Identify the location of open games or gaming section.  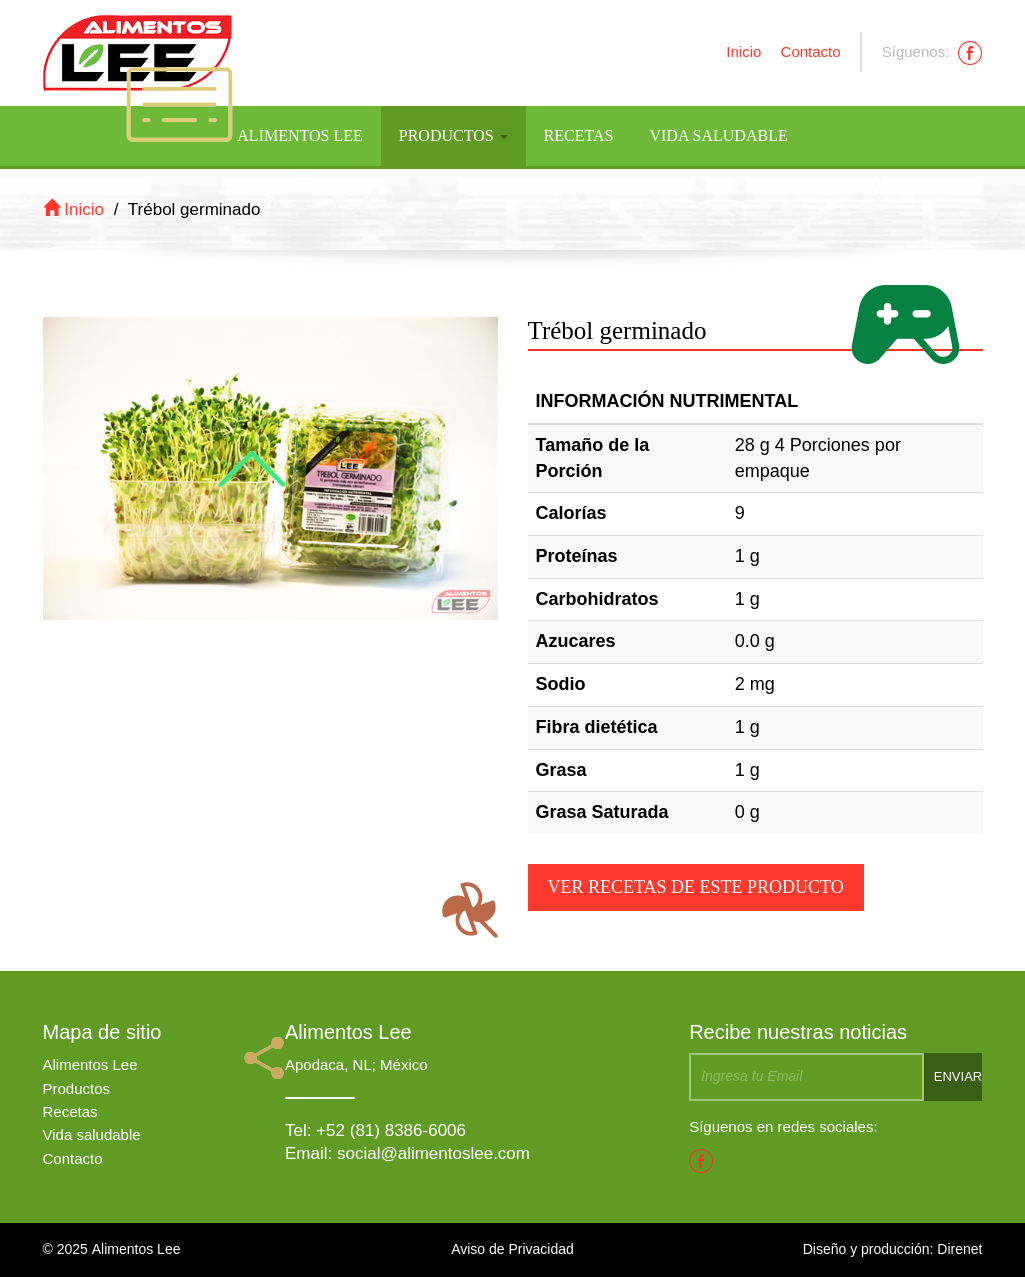
(905, 324).